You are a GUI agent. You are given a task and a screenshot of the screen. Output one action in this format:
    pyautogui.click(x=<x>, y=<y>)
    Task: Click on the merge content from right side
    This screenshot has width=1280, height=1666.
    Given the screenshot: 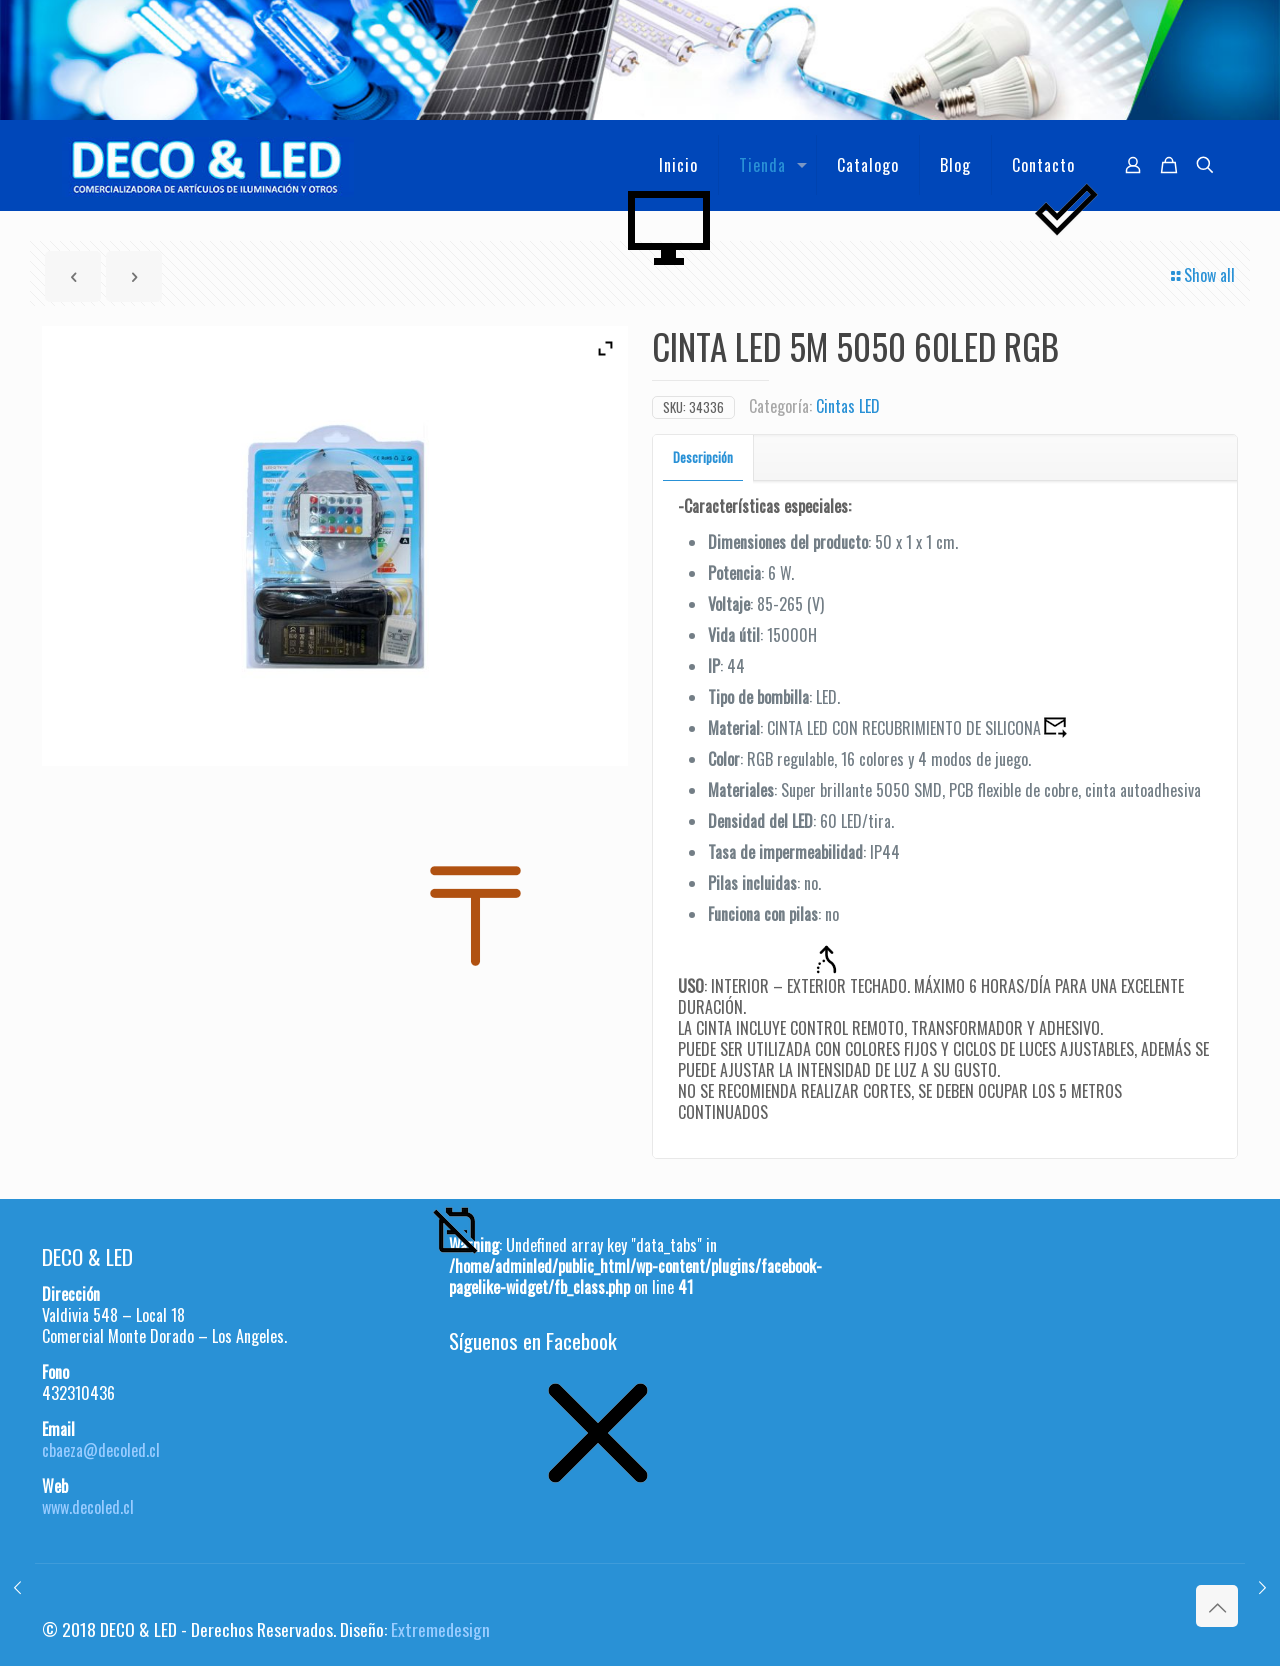 What is the action you would take?
    pyautogui.click(x=826, y=959)
    